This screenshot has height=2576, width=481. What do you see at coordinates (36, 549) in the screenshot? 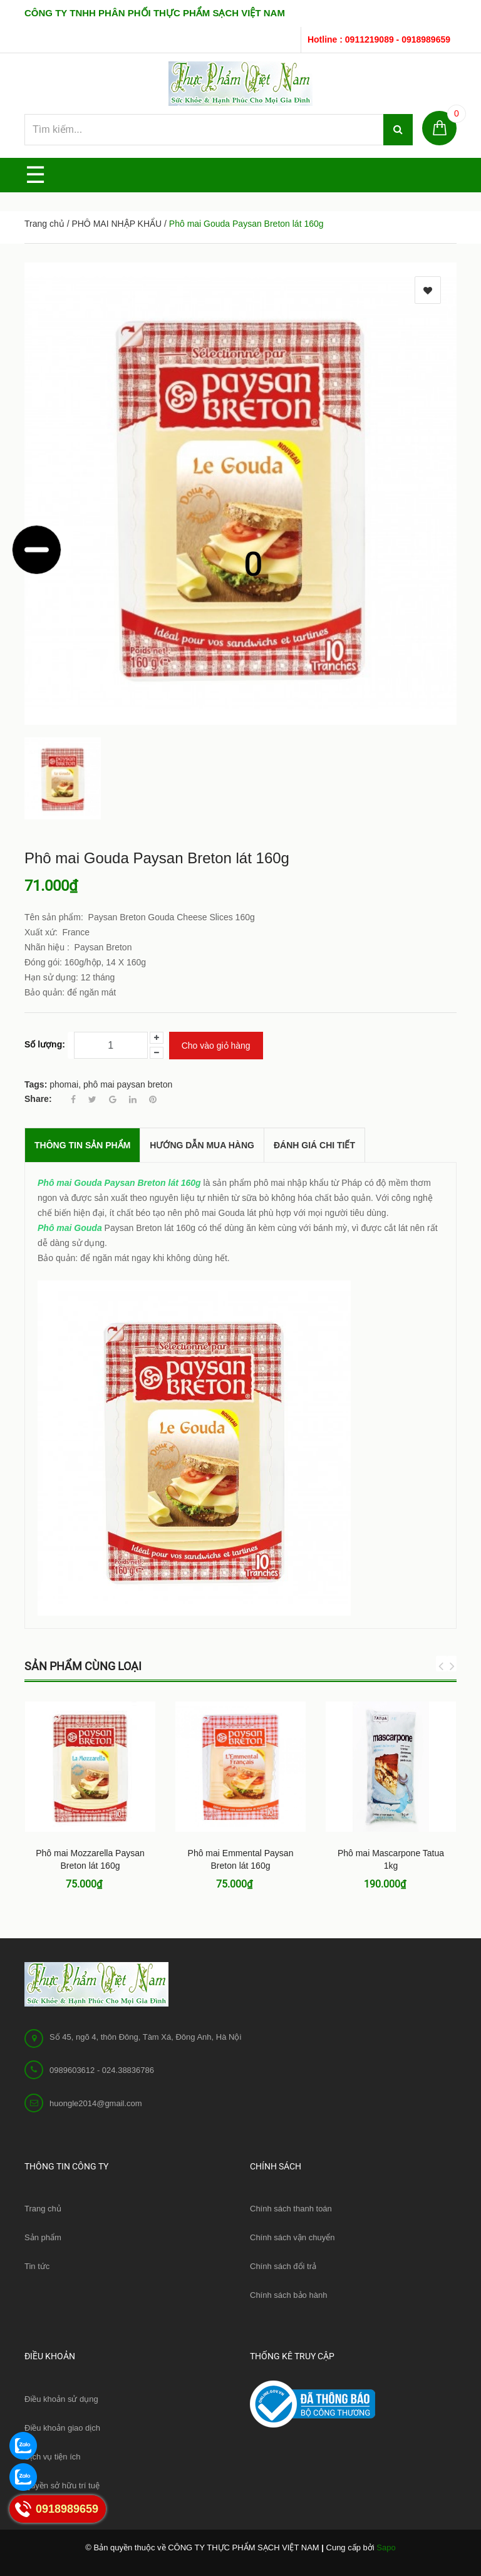
I see `enable do not disturb mode` at bounding box center [36, 549].